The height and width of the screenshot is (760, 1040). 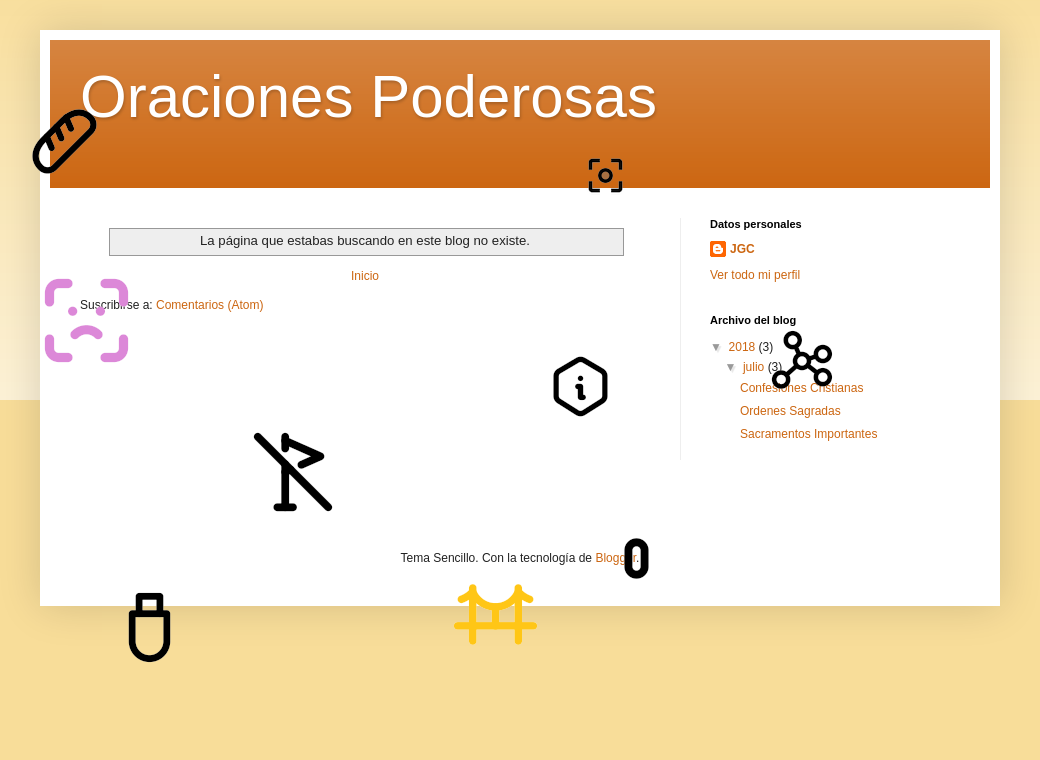 I want to click on view additional information or details, so click(x=580, y=386).